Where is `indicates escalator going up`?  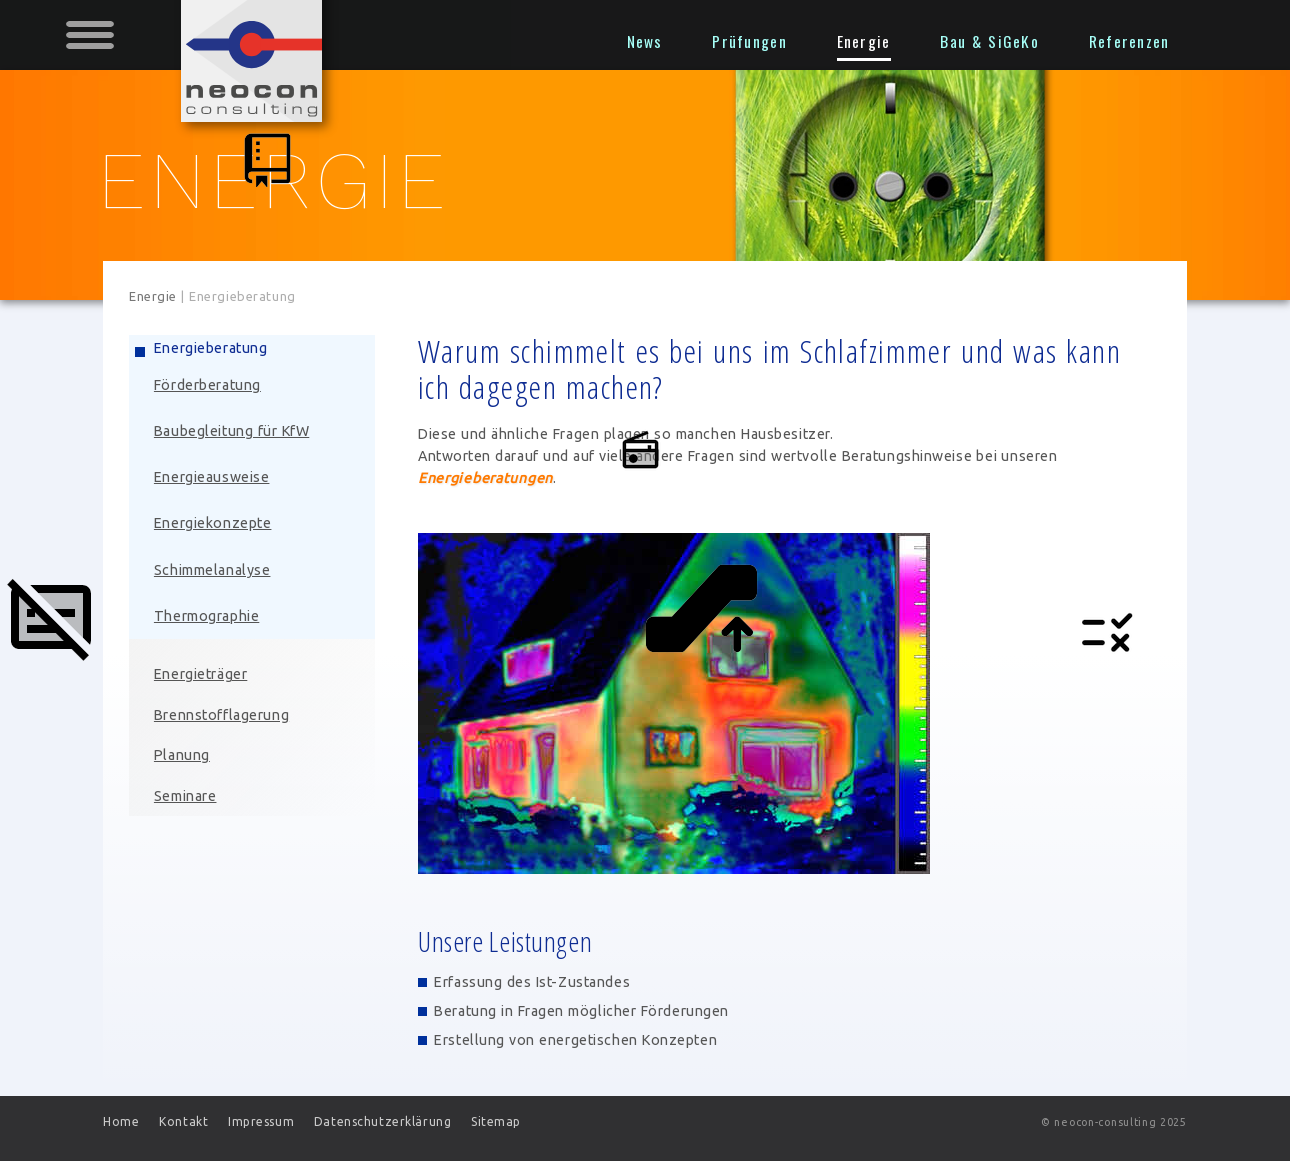 indicates escalator going up is located at coordinates (701, 608).